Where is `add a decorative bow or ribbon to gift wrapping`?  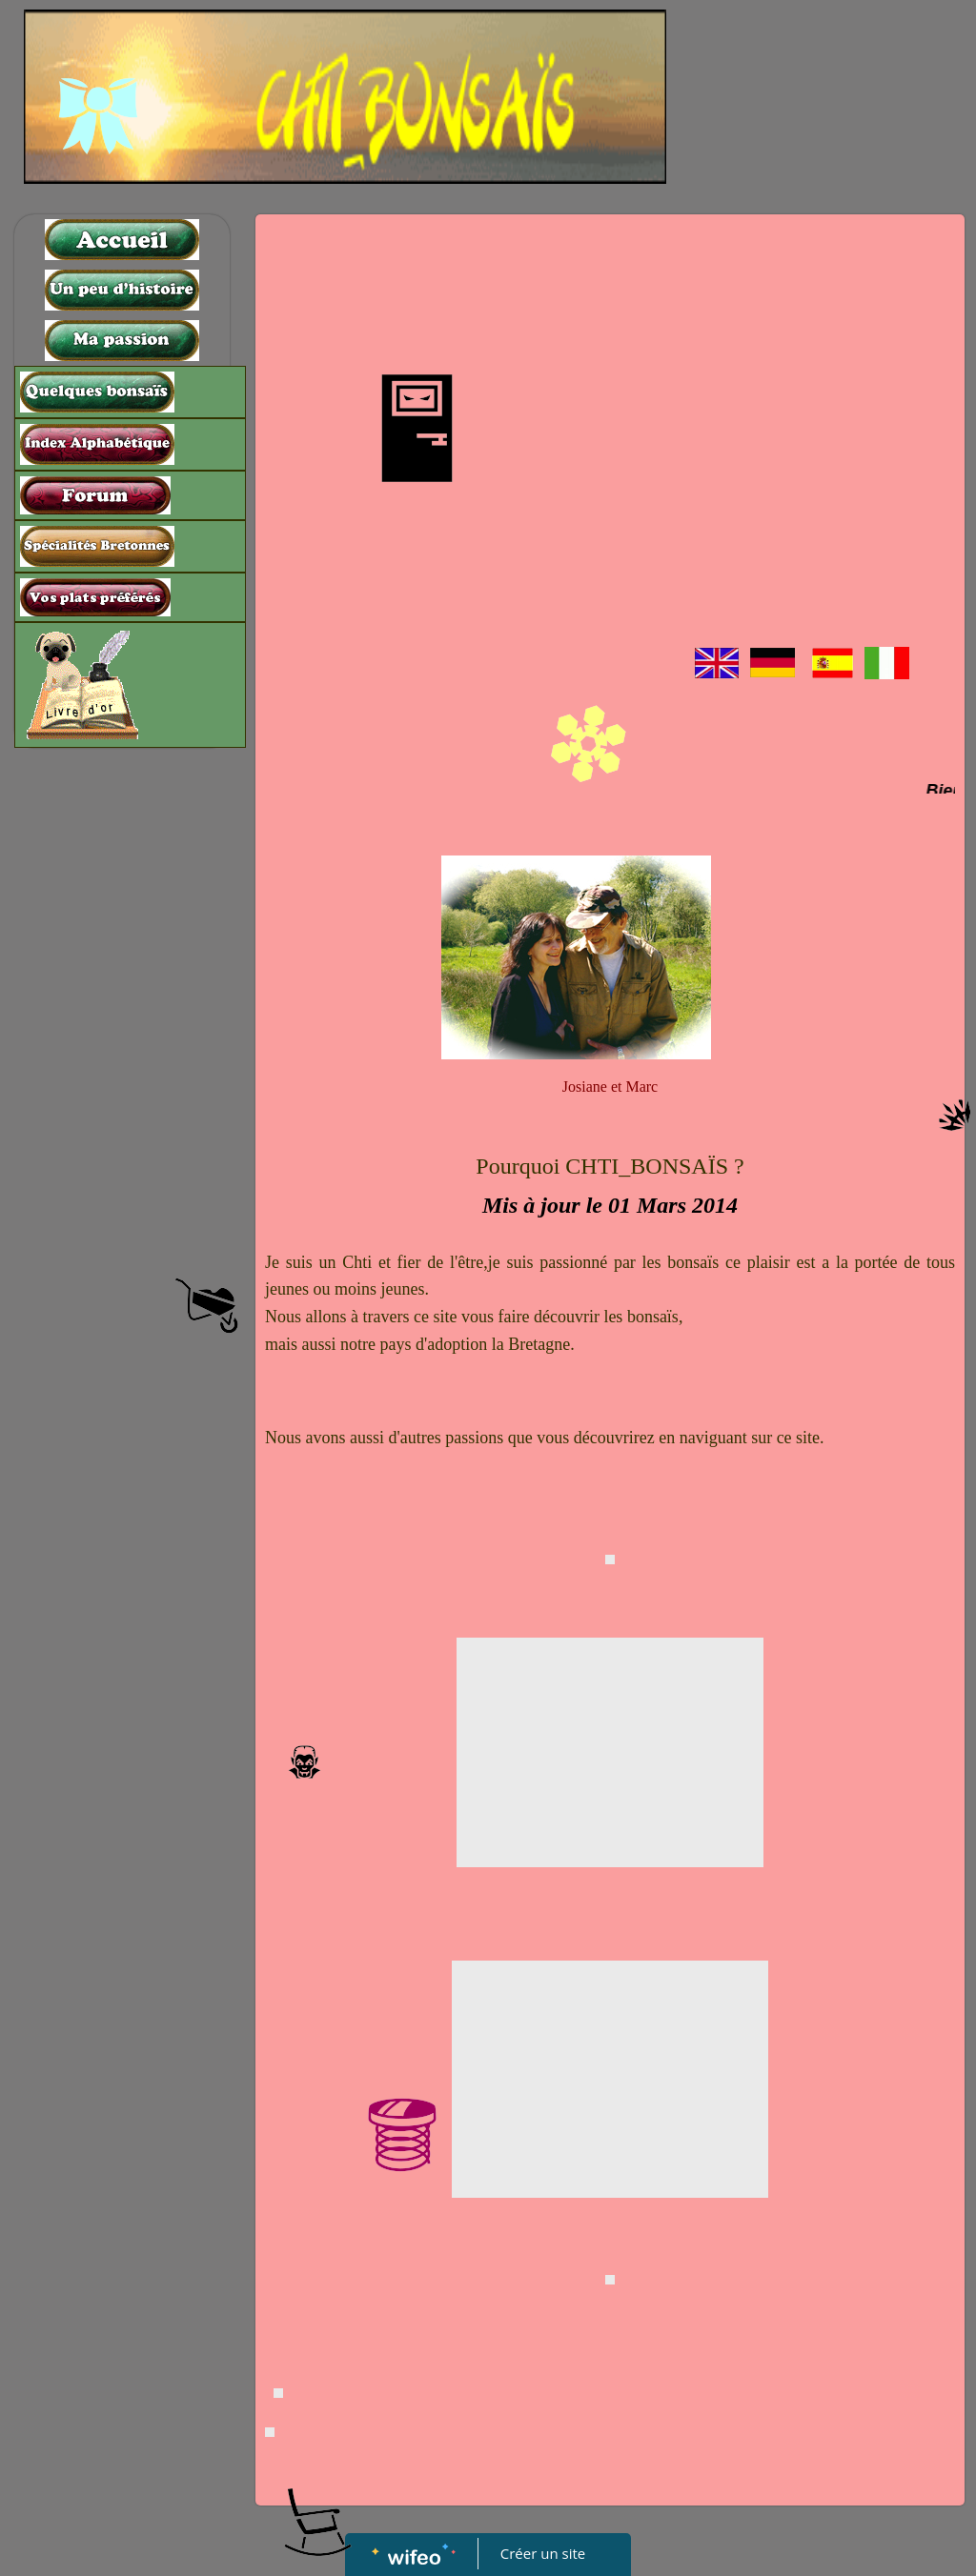 add a decorative bow or ribbon to gift wrapping is located at coordinates (98, 116).